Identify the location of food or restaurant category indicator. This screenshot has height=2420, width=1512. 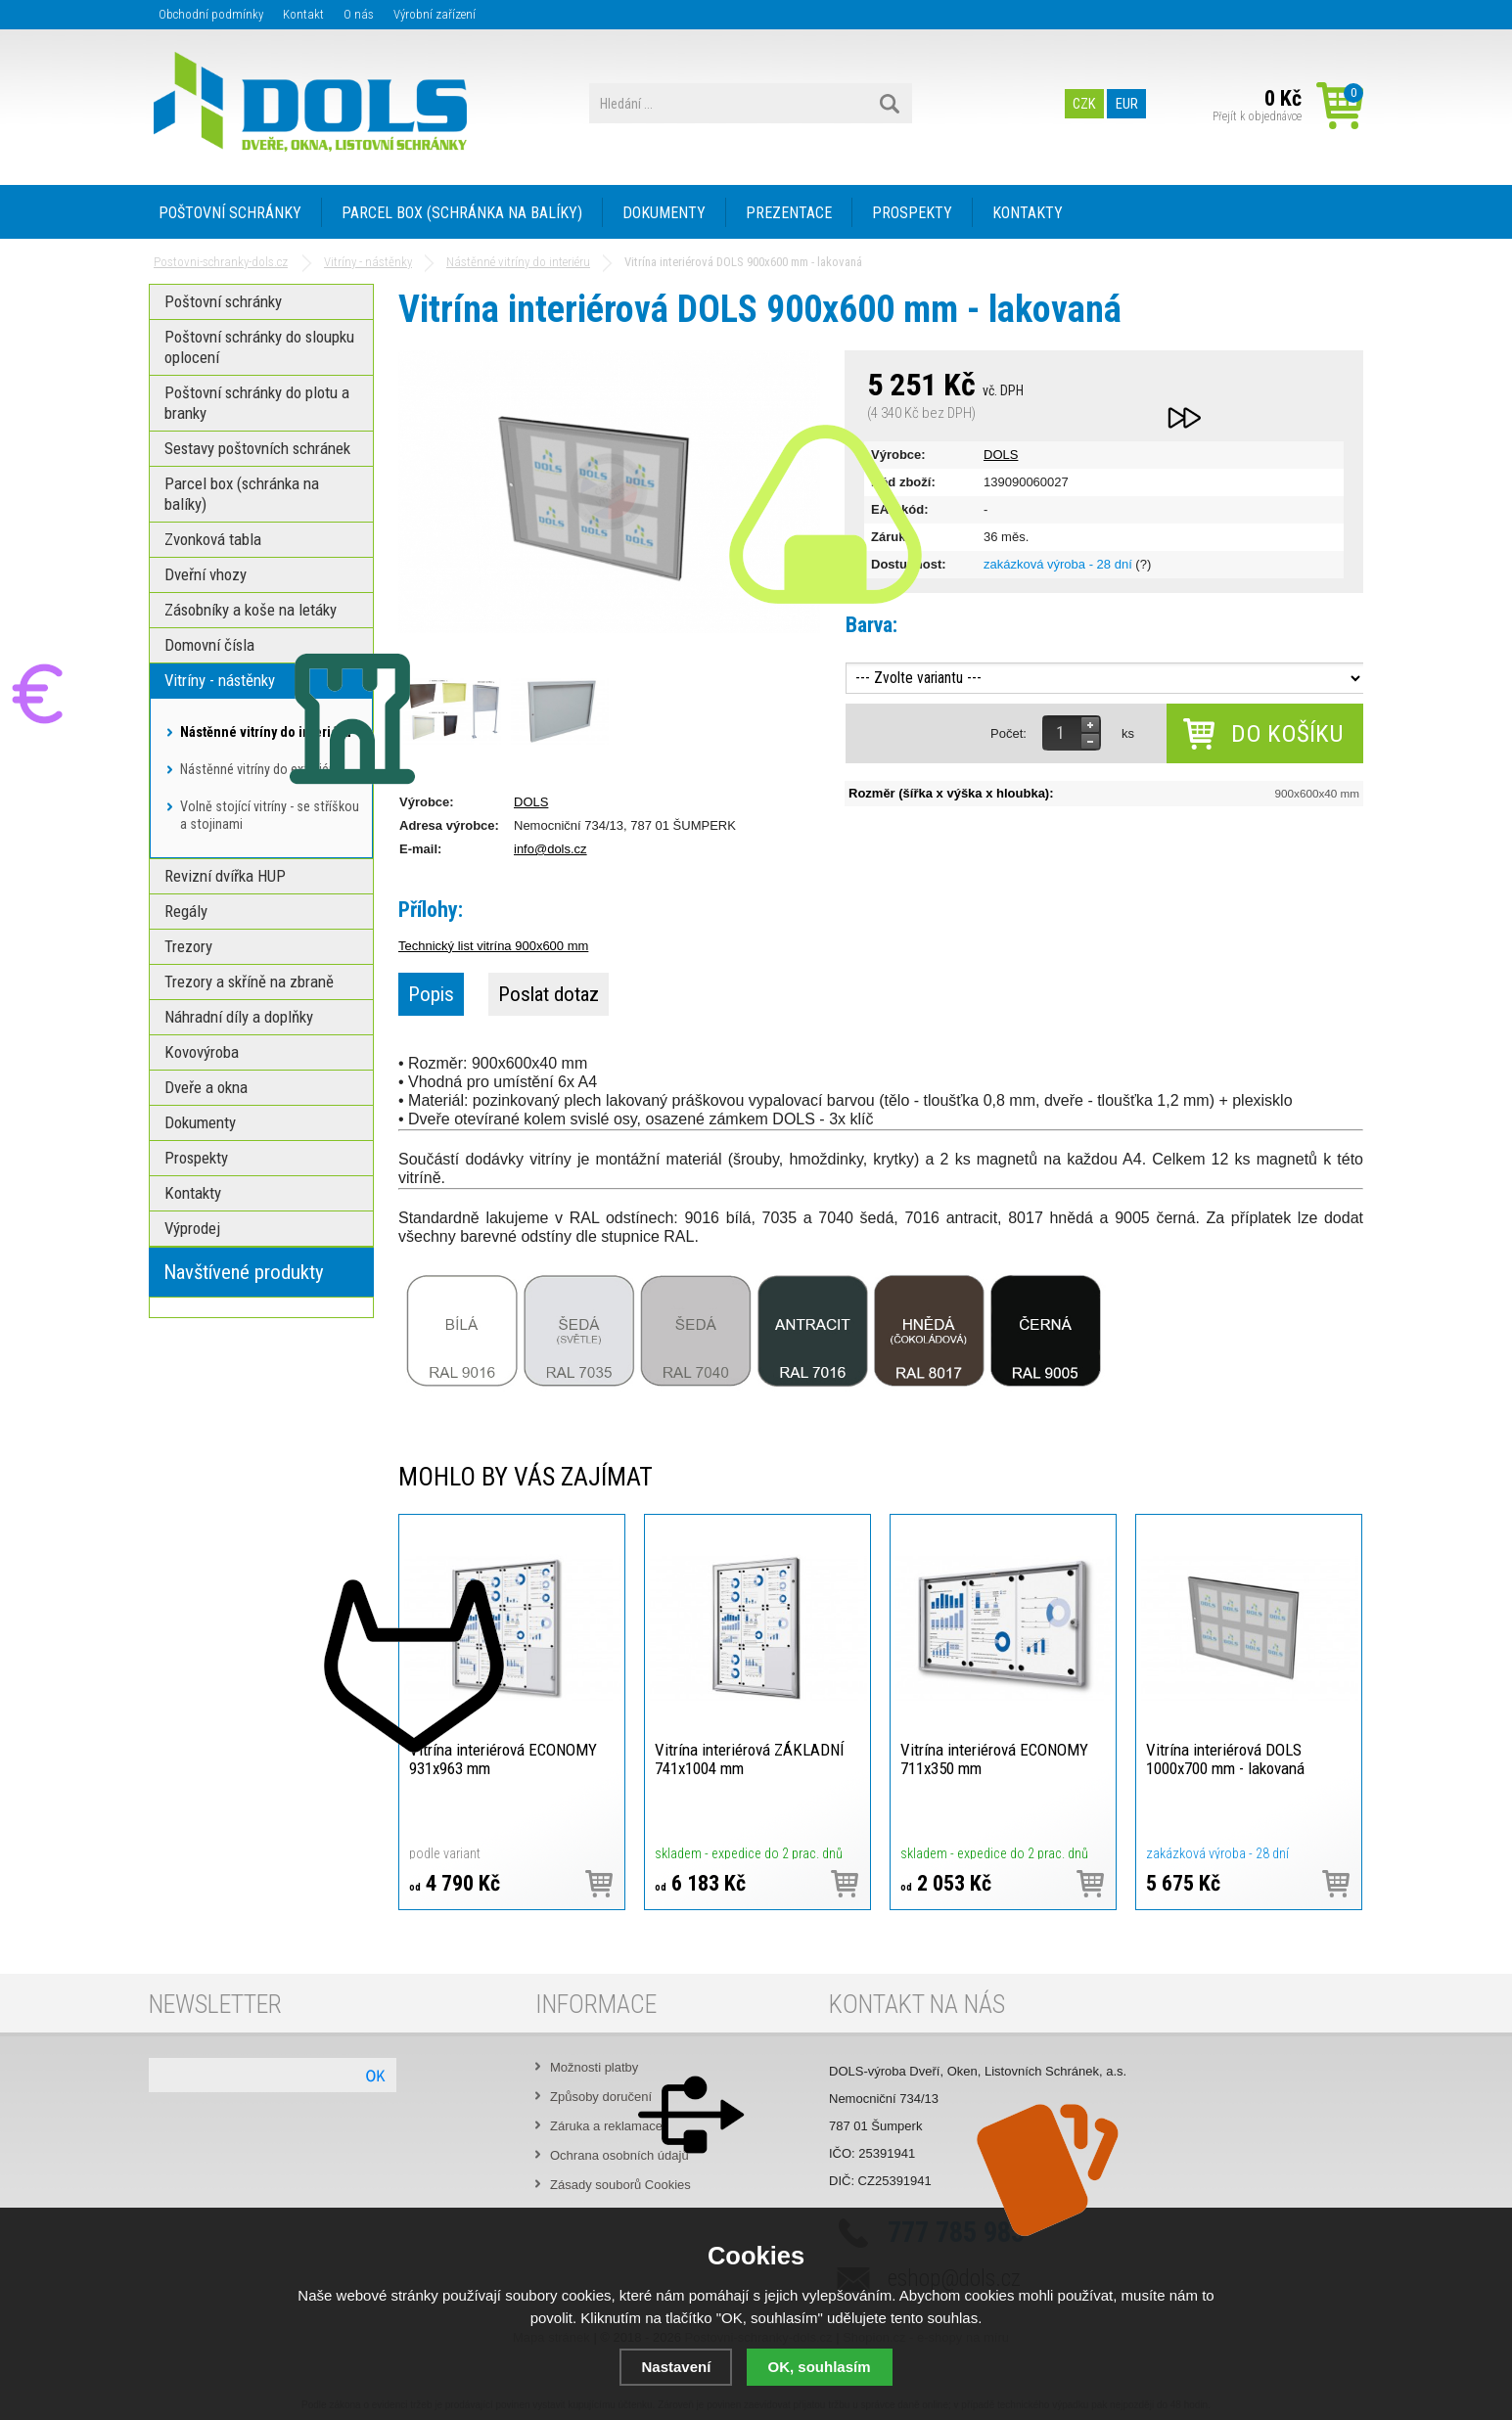
(825, 514).